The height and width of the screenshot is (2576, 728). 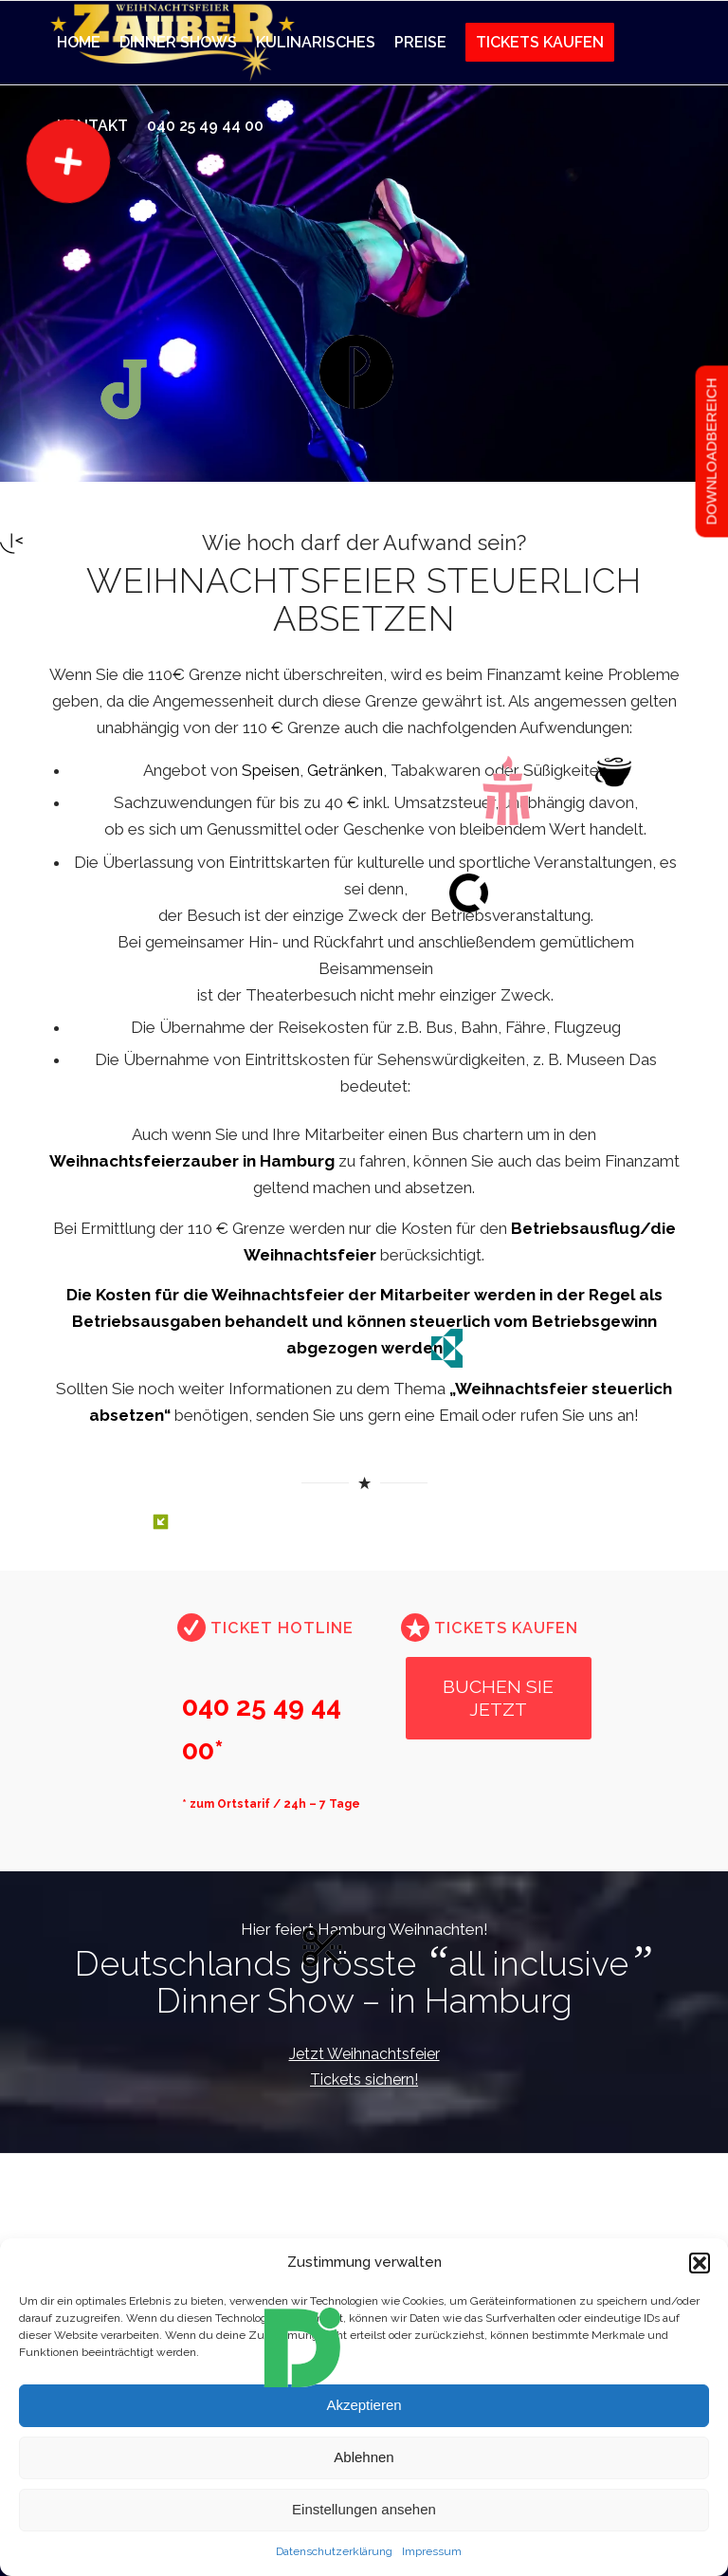 What do you see at coordinates (302, 2347) in the screenshot?
I see `open Dolibarr ERP/CRM application` at bounding box center [302, 2347].